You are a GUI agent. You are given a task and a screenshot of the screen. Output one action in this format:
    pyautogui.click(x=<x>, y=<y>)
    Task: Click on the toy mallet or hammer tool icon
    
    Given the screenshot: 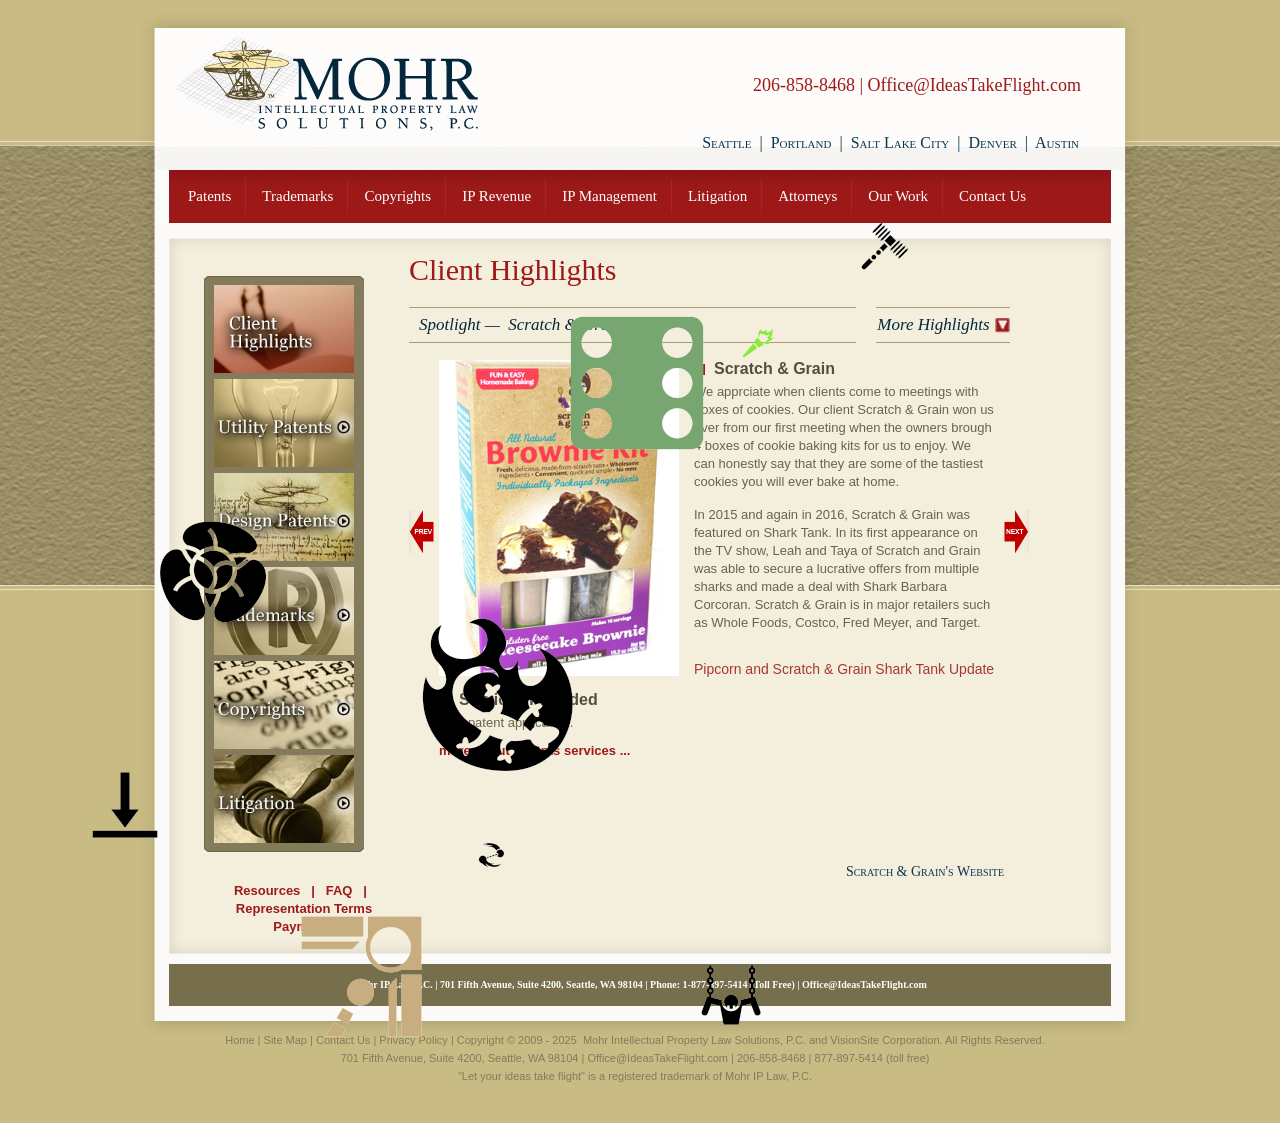 What is the action you would take?
    pyautogui.click(x=885, y=246)
    